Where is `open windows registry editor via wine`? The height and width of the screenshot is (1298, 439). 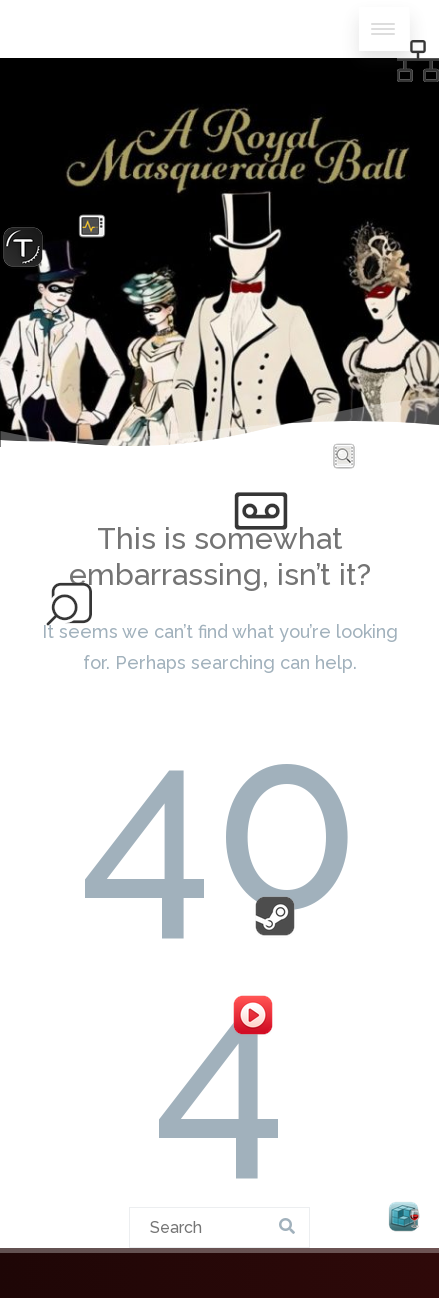 open windows registry editor via wine is located at coordinates (403, 1216).